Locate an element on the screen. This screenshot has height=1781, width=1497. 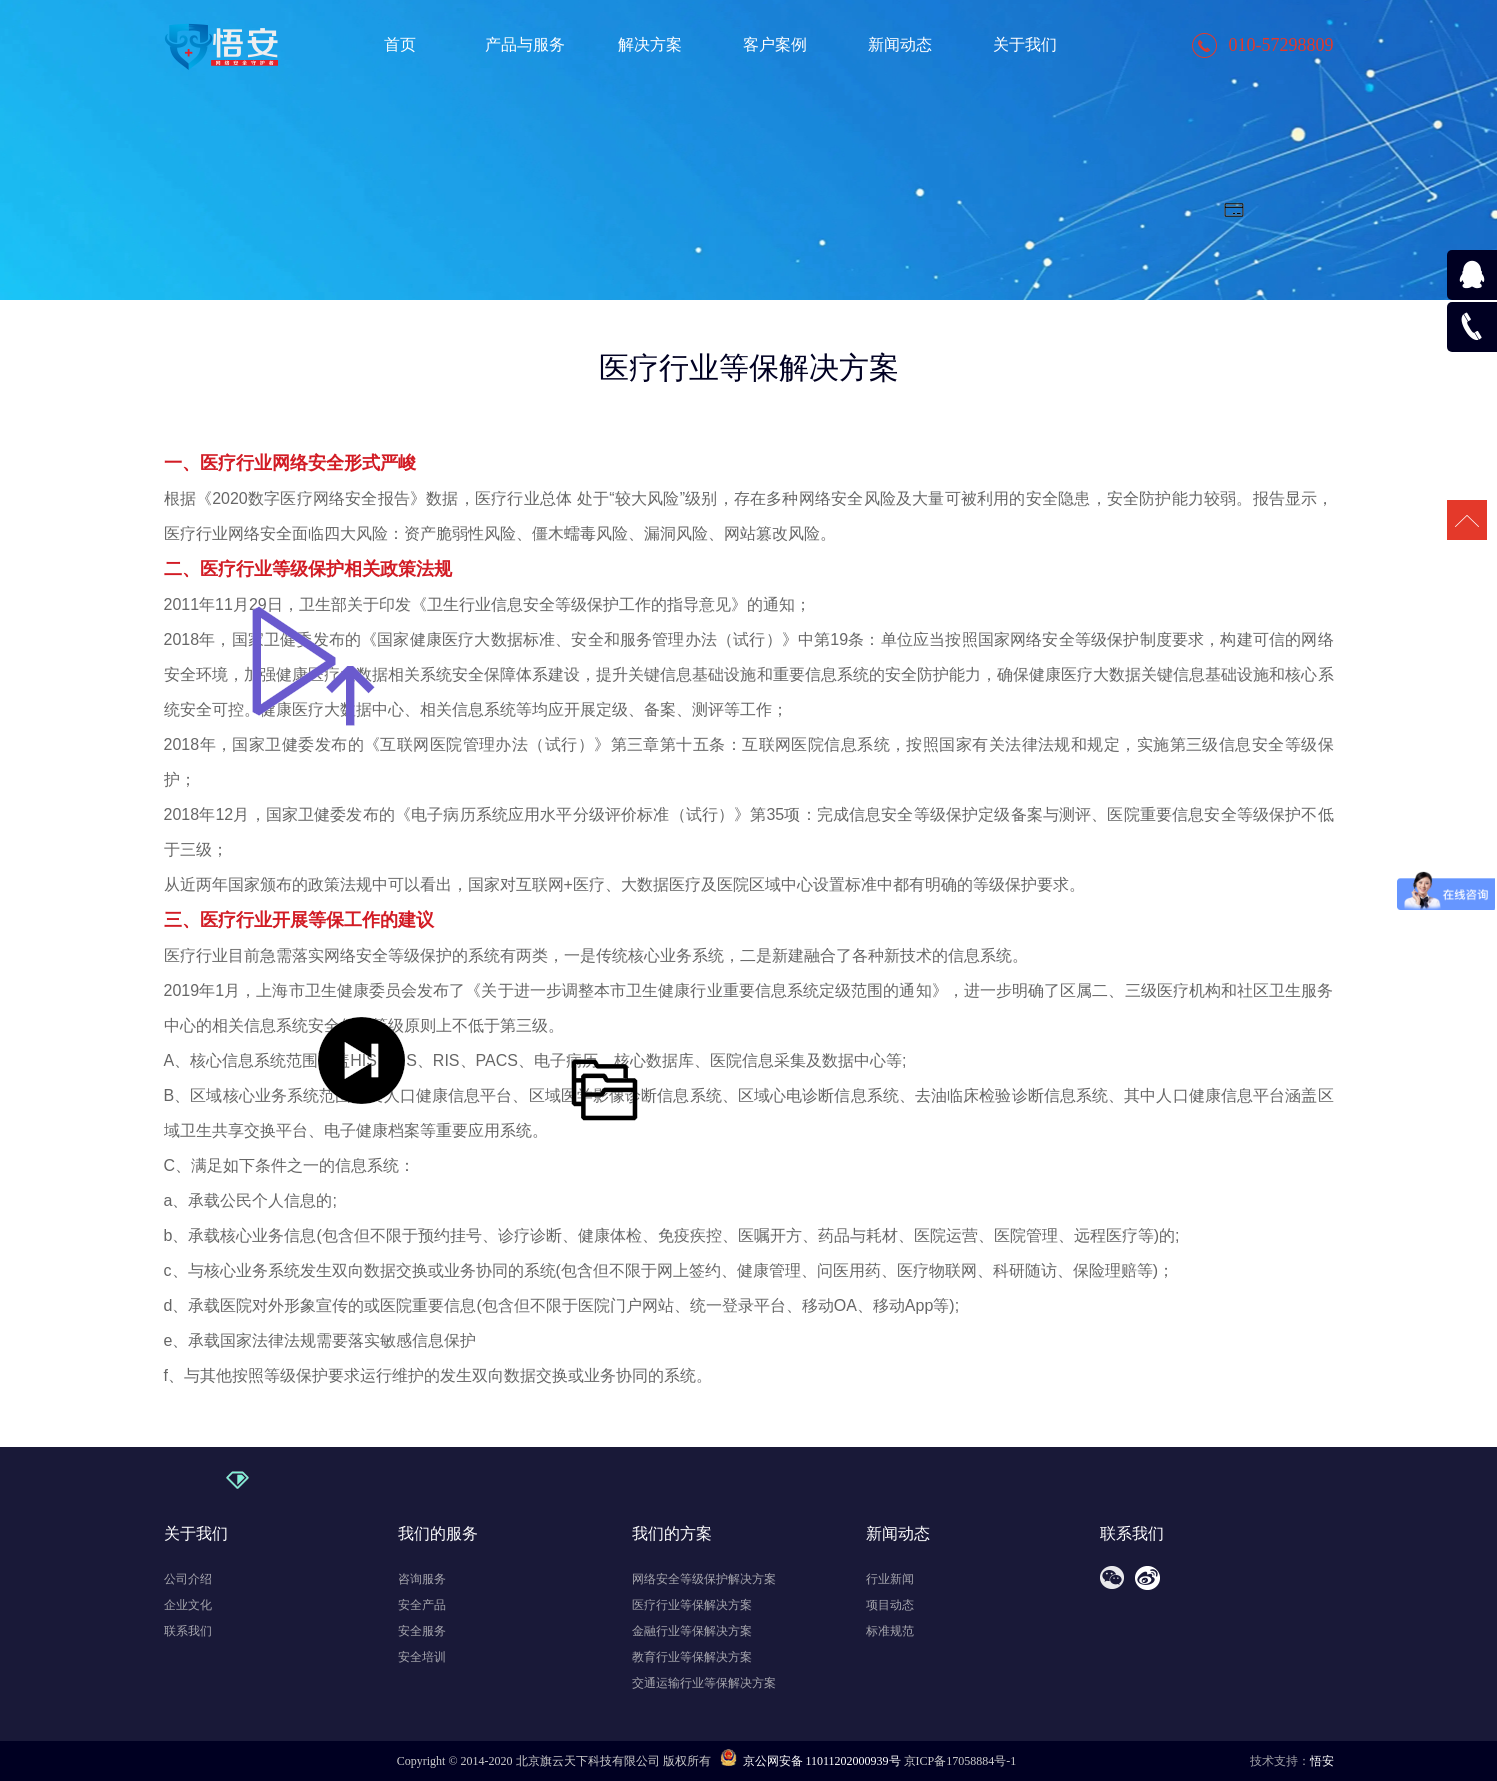
run code in cell above is located at coordinates (312, 666).